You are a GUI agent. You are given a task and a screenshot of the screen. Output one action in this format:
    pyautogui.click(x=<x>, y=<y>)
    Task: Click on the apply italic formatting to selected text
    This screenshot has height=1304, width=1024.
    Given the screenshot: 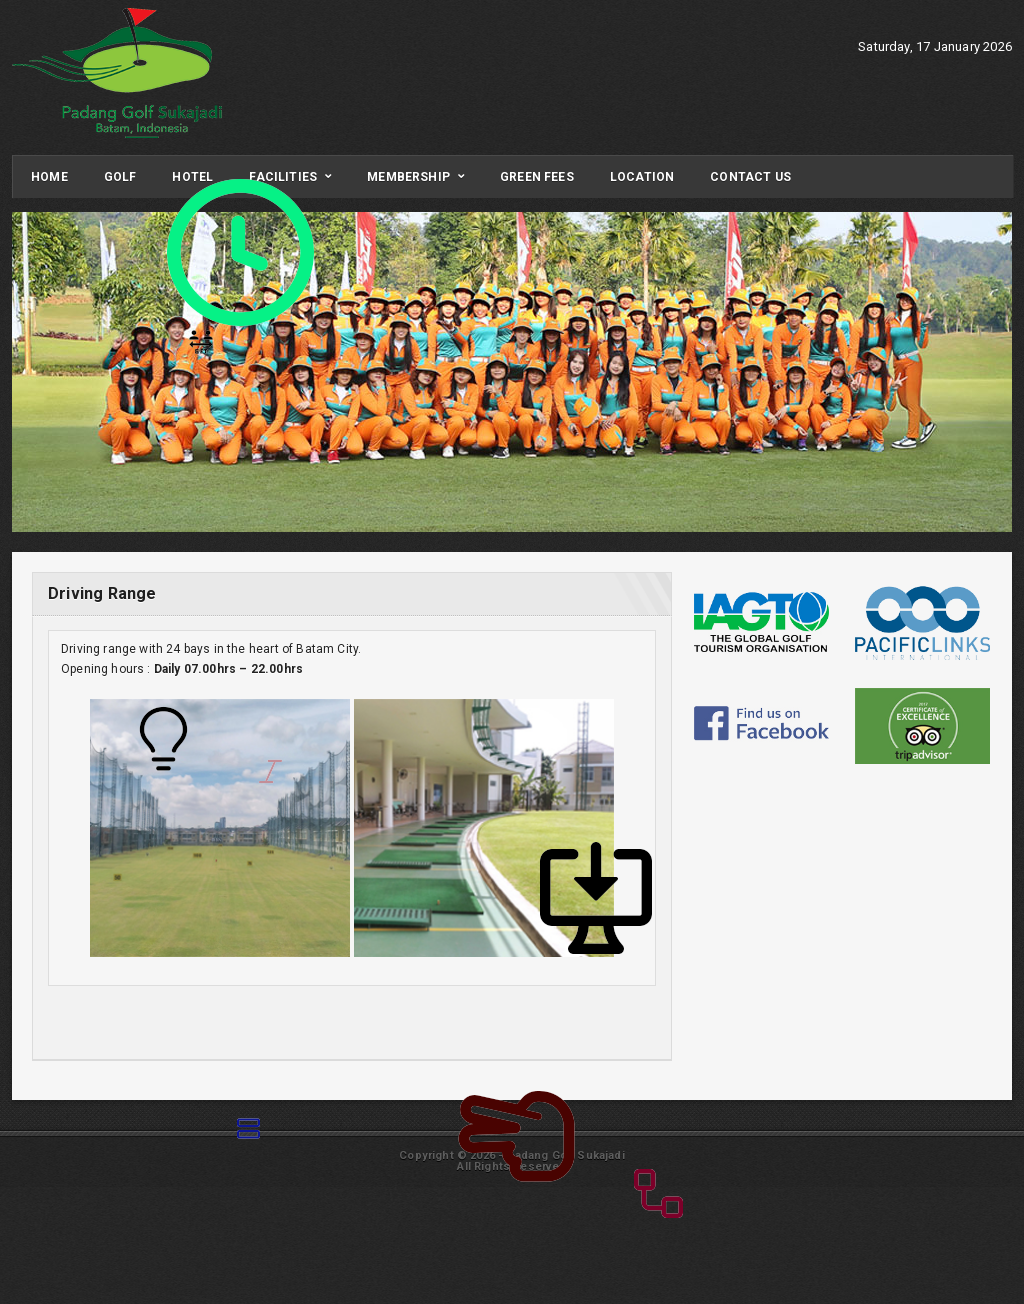 What is the action you would take?
    pyautogui.click(x=270, y=771)
    